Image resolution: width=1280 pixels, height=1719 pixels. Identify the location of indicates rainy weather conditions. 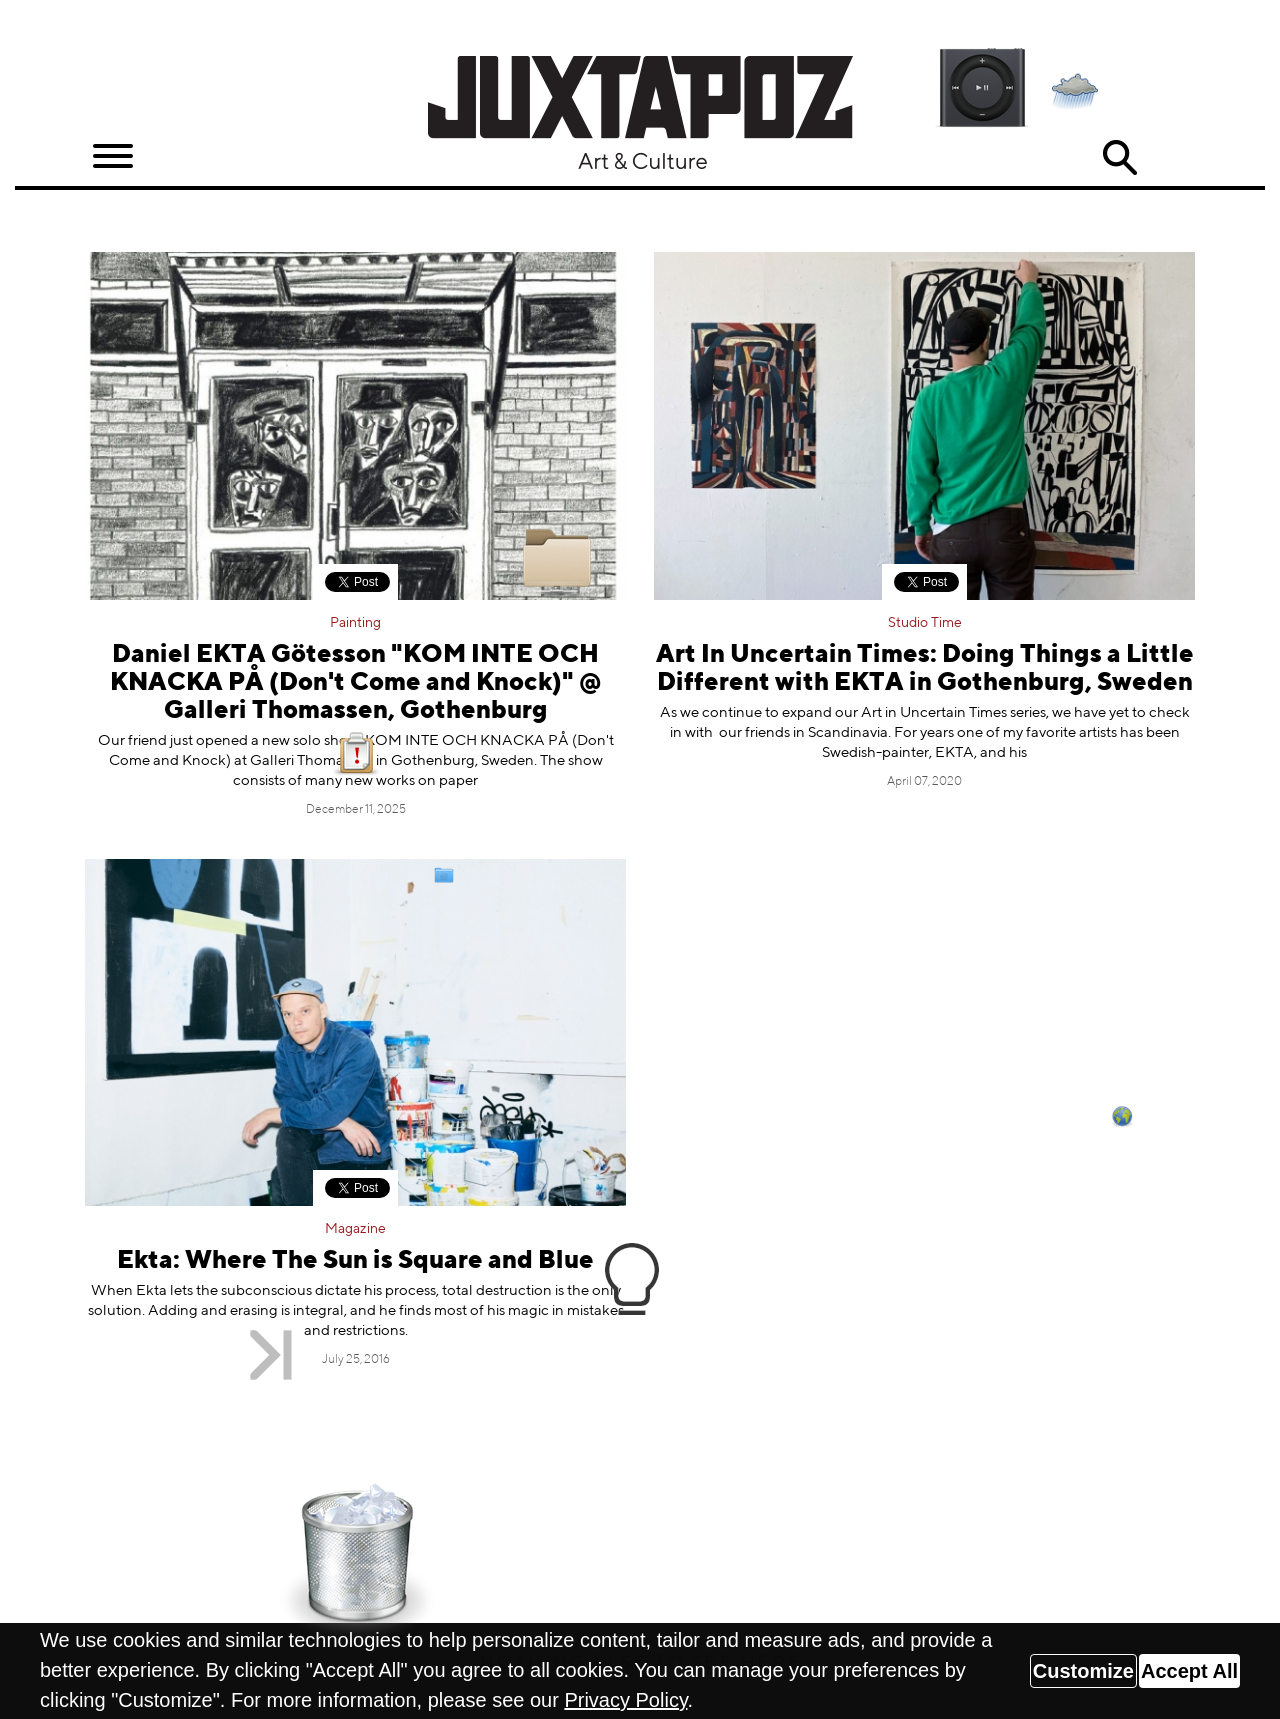
(1075, 88).